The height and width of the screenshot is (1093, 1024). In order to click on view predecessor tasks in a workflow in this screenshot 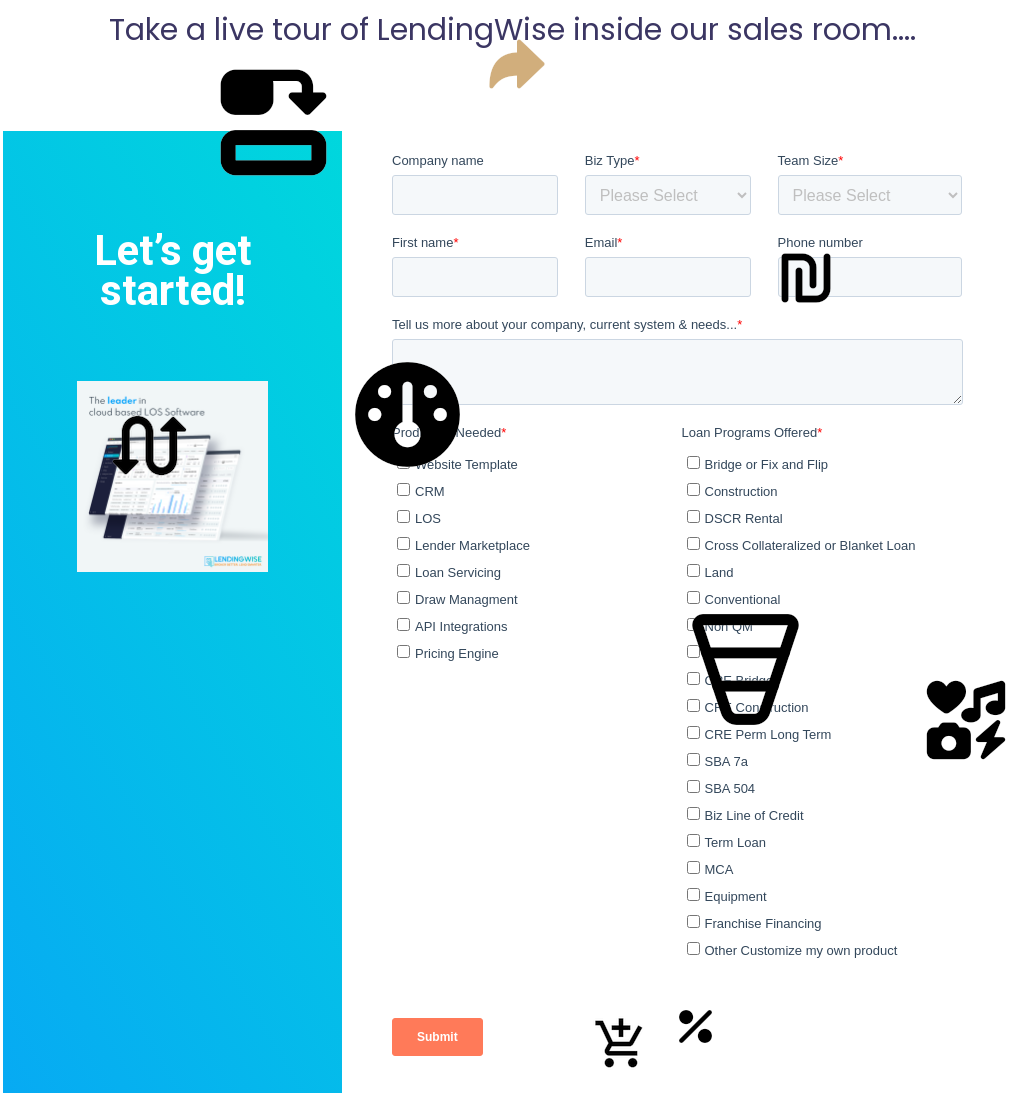, I will do `click(273, 122)`.